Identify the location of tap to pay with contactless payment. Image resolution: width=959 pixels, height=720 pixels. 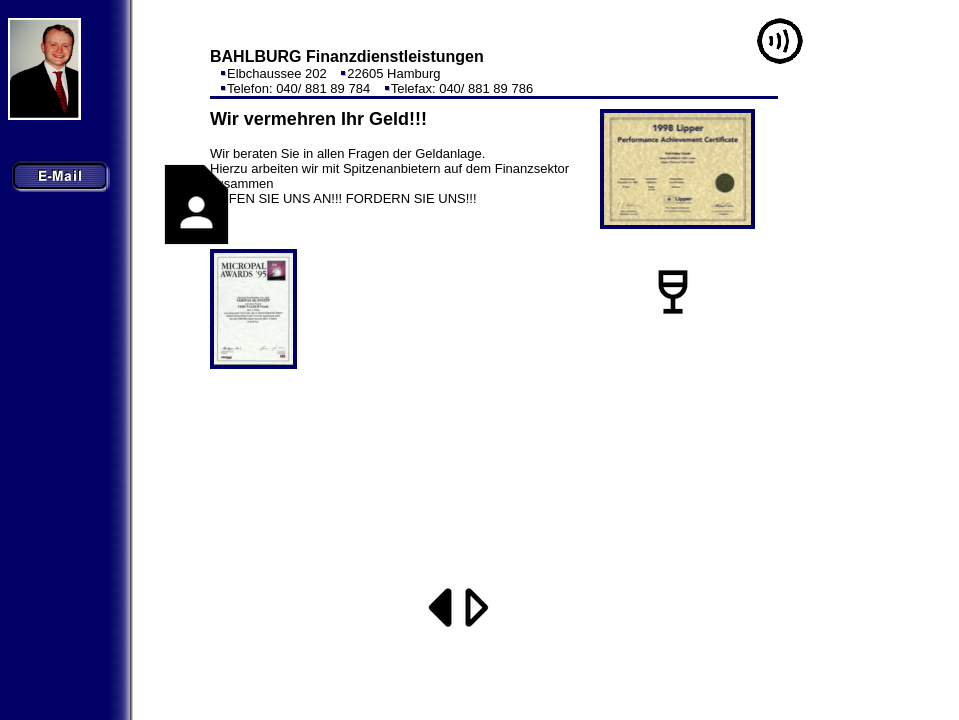
(780, 41).